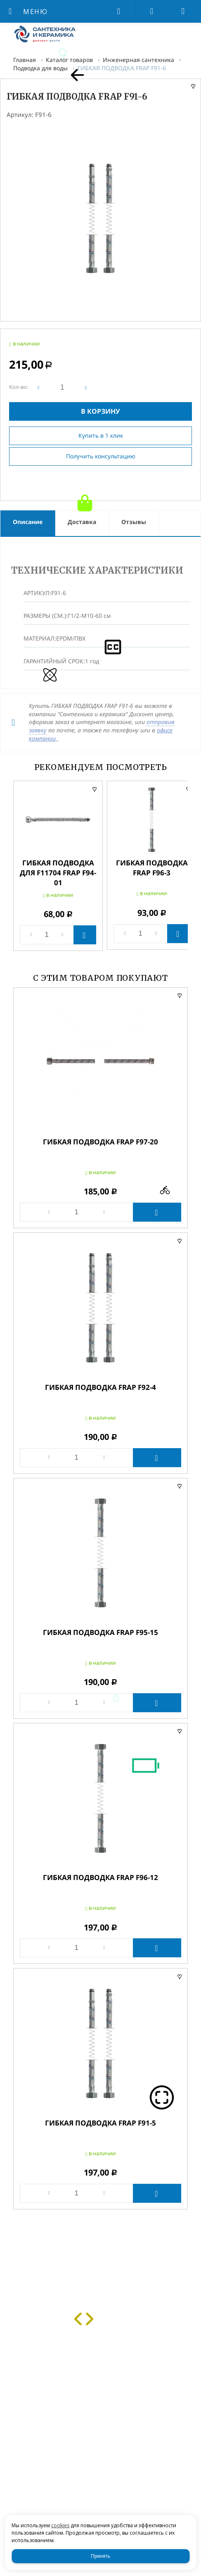 This screenshot has height=2576, width=201. I want to click on access bike-sharing or cycling options, so click(165, 1190).